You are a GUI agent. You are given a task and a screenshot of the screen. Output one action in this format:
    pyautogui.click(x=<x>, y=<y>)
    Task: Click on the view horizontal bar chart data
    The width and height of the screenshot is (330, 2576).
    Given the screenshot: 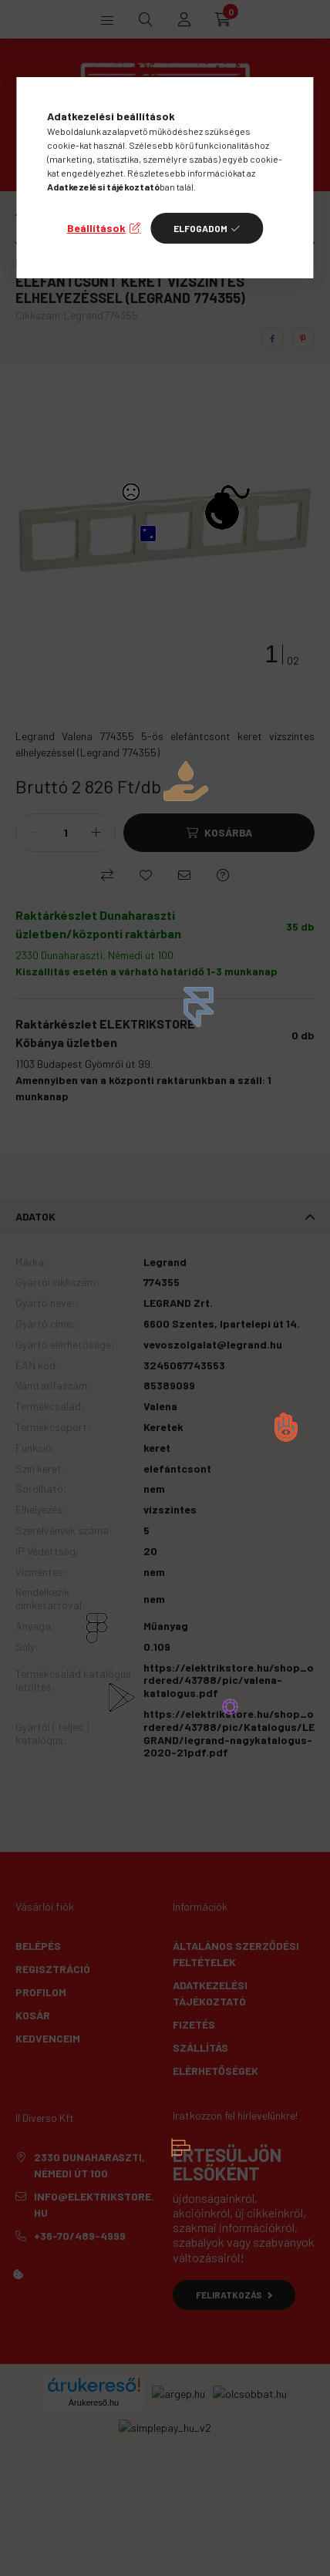 What is the action you would take?
    pyautogui.click(x=180, y=2147)
    